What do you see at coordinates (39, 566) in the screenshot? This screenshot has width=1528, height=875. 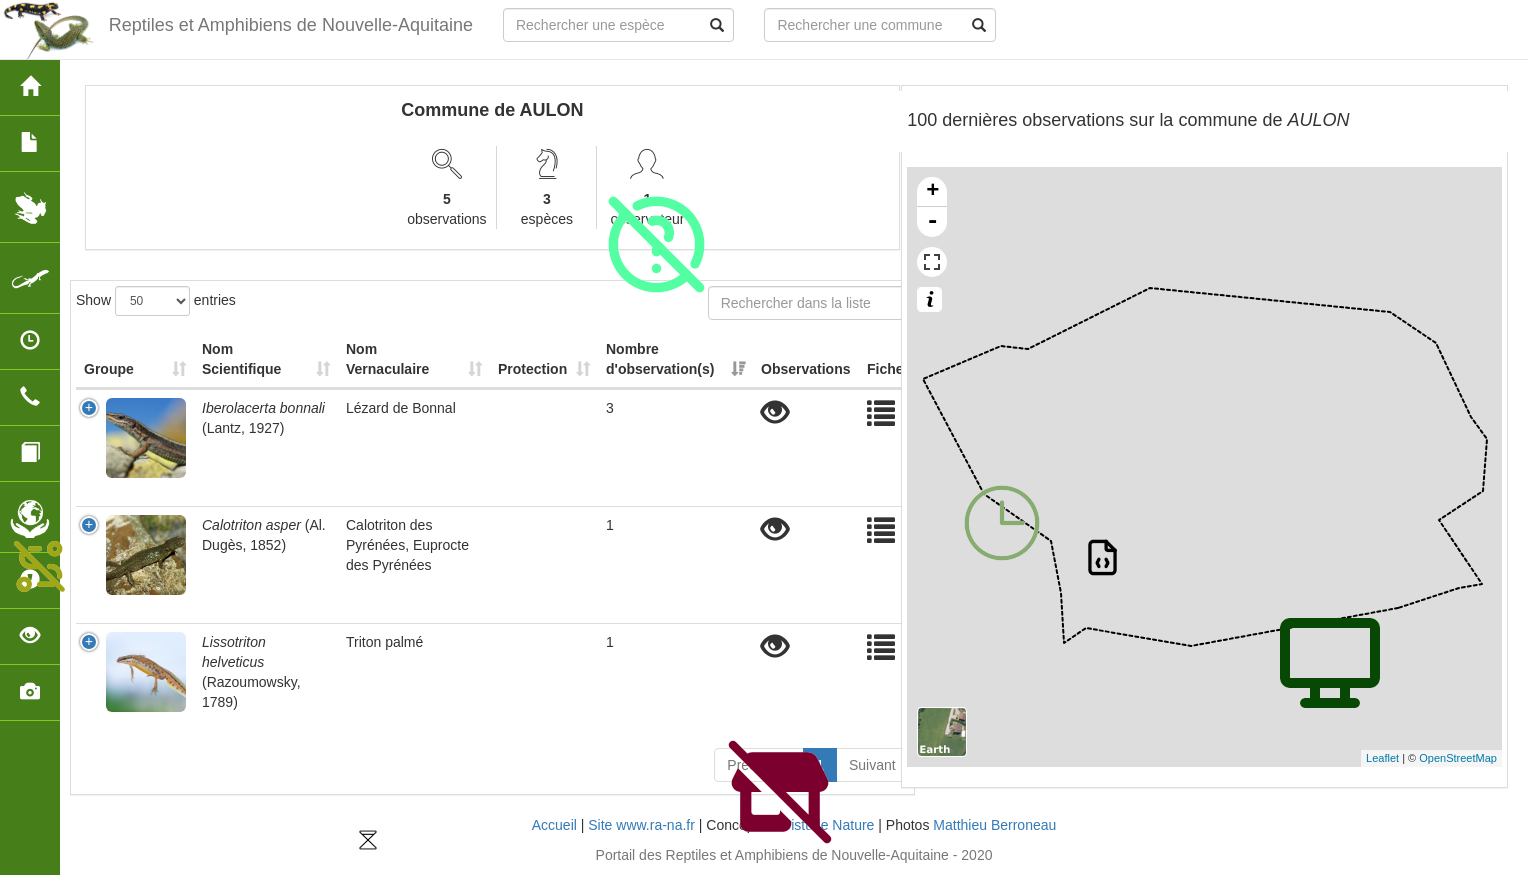 I see `disable route navigation` at bounding box center [39, 566].